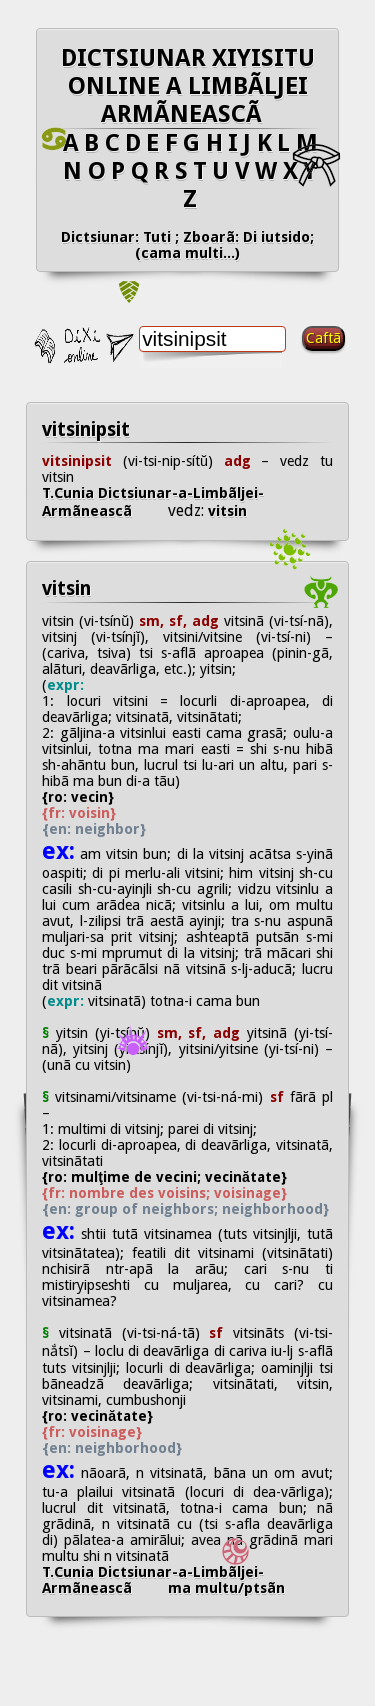 The image size is (375, 1706). What do you see at coordinates (132, 1039) in the screenshot?
I see `view in-game time or day/night cycle` at bounding box center [132, 1039].